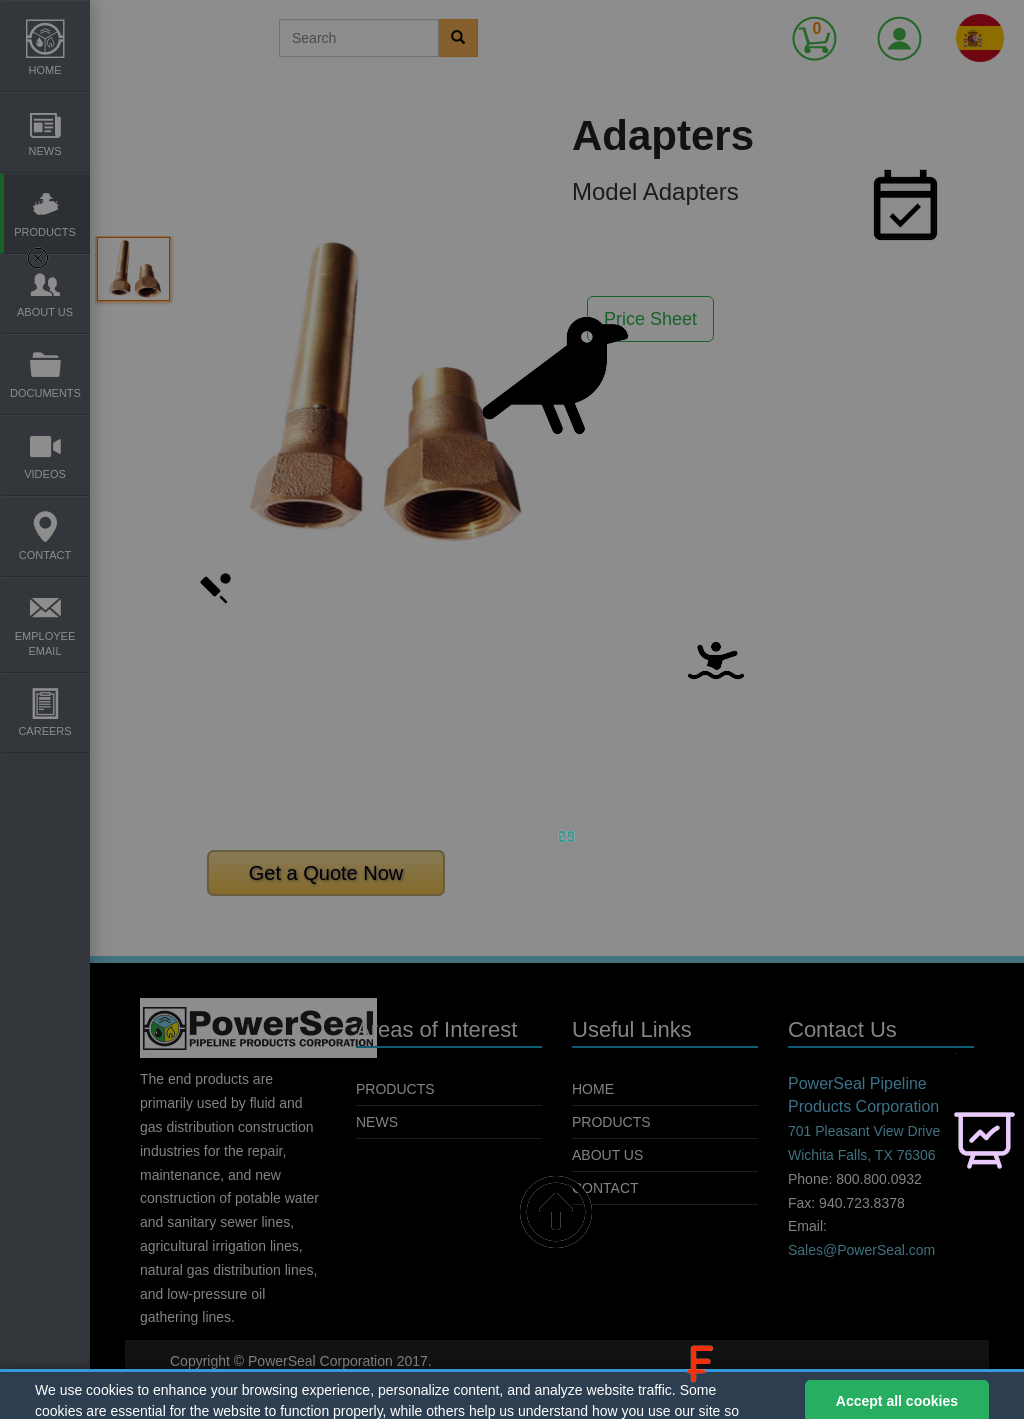  Describe the element at coordinates (556, 1212) in the screenshot. I see `scroll to top of page` at that location.